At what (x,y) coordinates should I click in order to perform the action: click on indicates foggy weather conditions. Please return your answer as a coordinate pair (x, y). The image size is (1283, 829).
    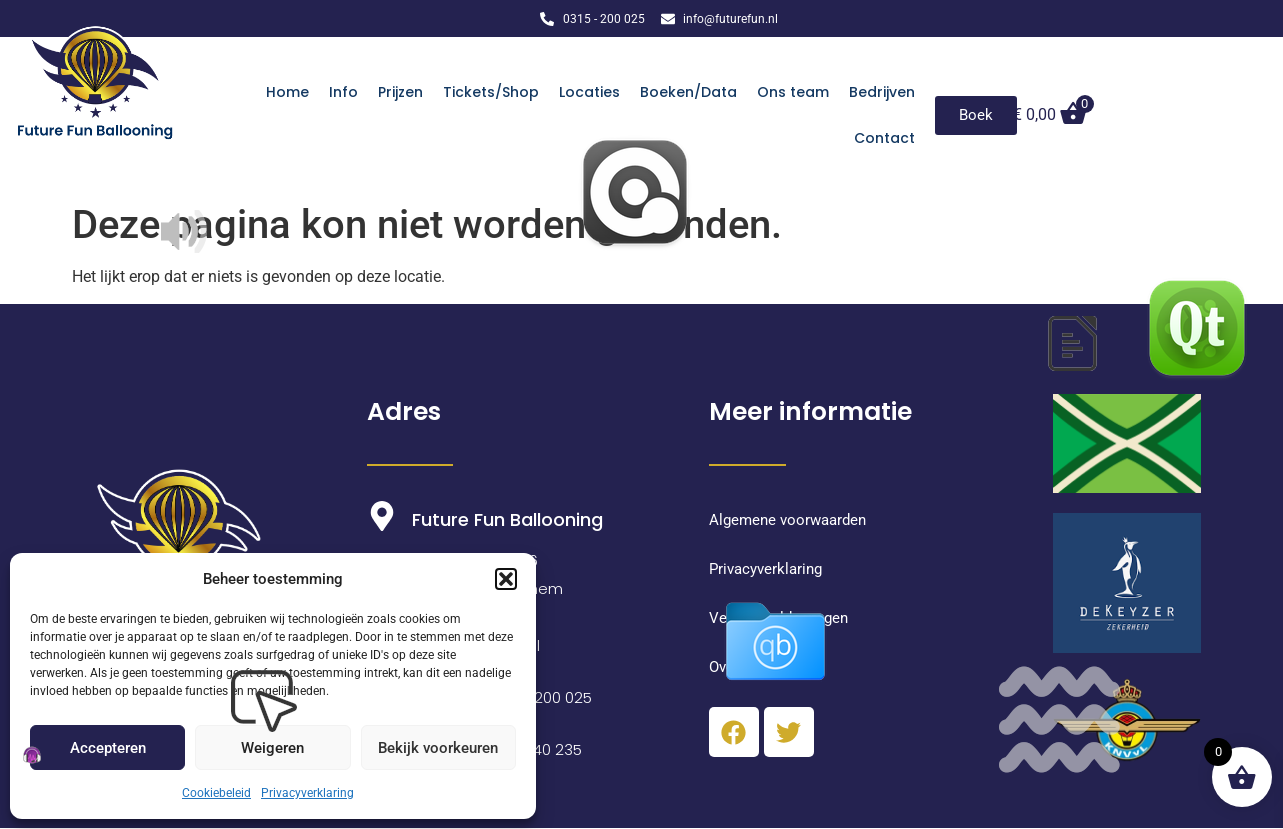
    Looking at the image, I should click on (1059, 719).